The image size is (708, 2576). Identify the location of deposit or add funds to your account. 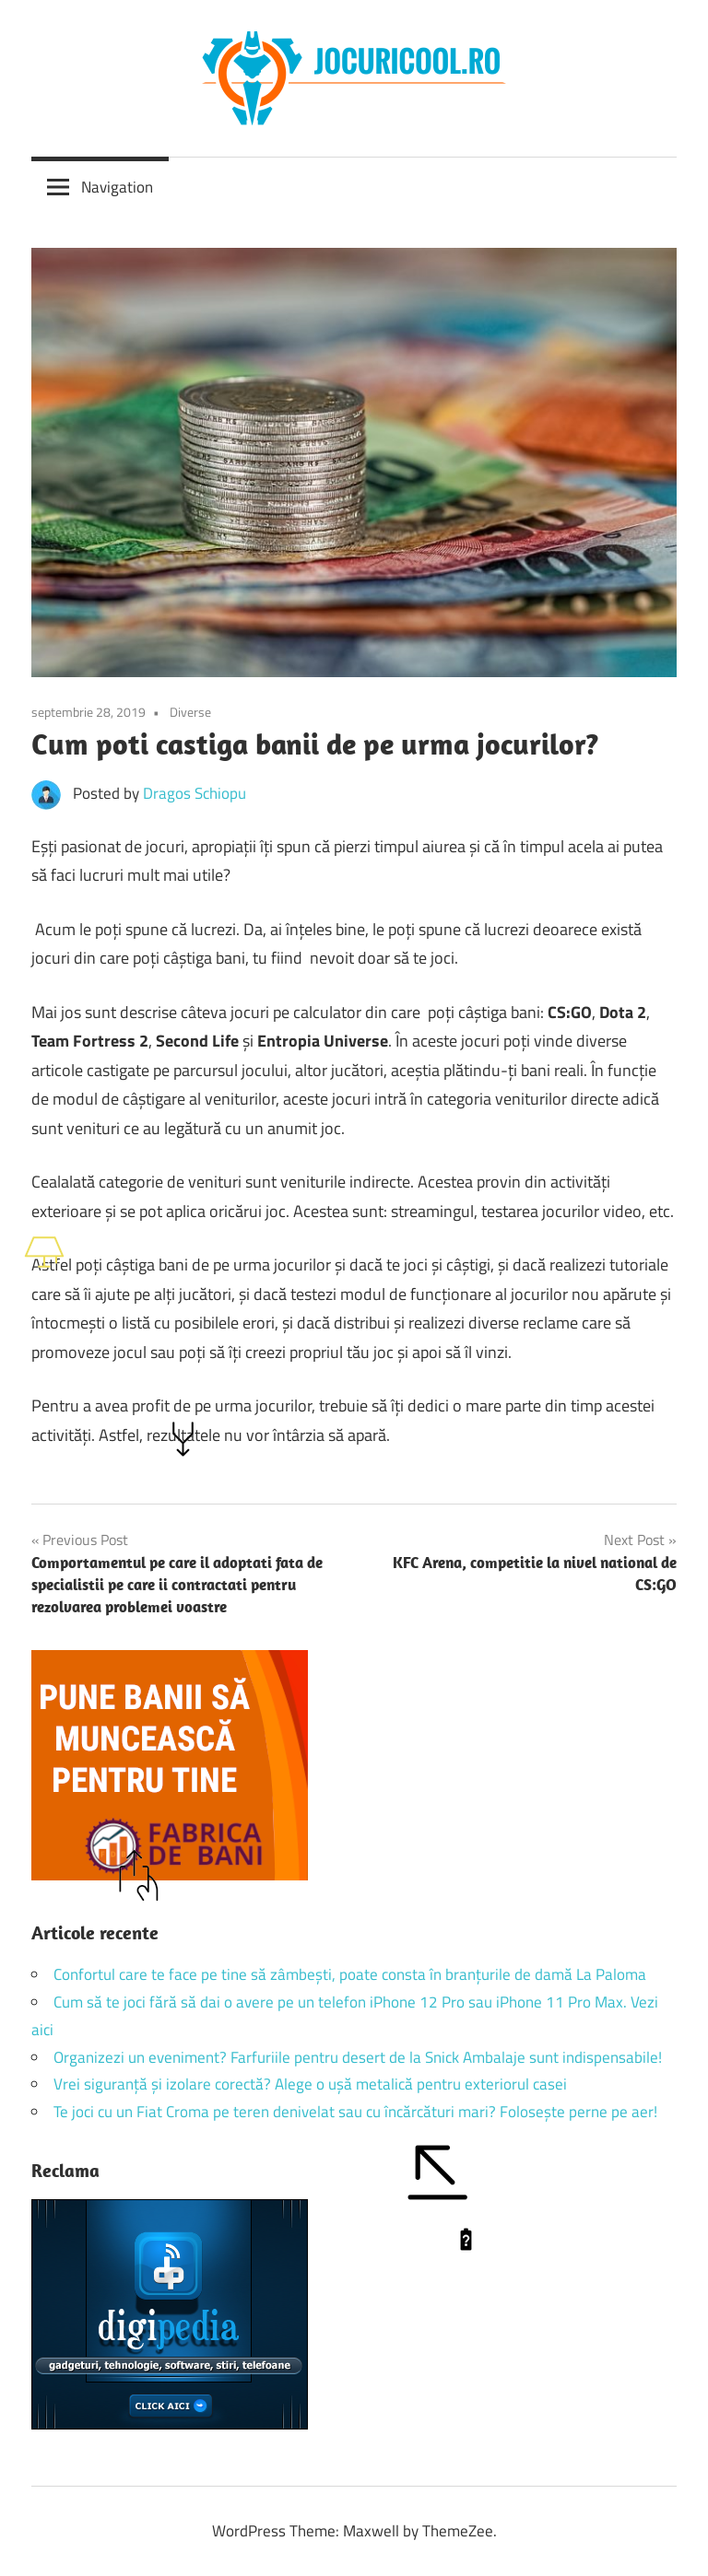
(136, 1875).